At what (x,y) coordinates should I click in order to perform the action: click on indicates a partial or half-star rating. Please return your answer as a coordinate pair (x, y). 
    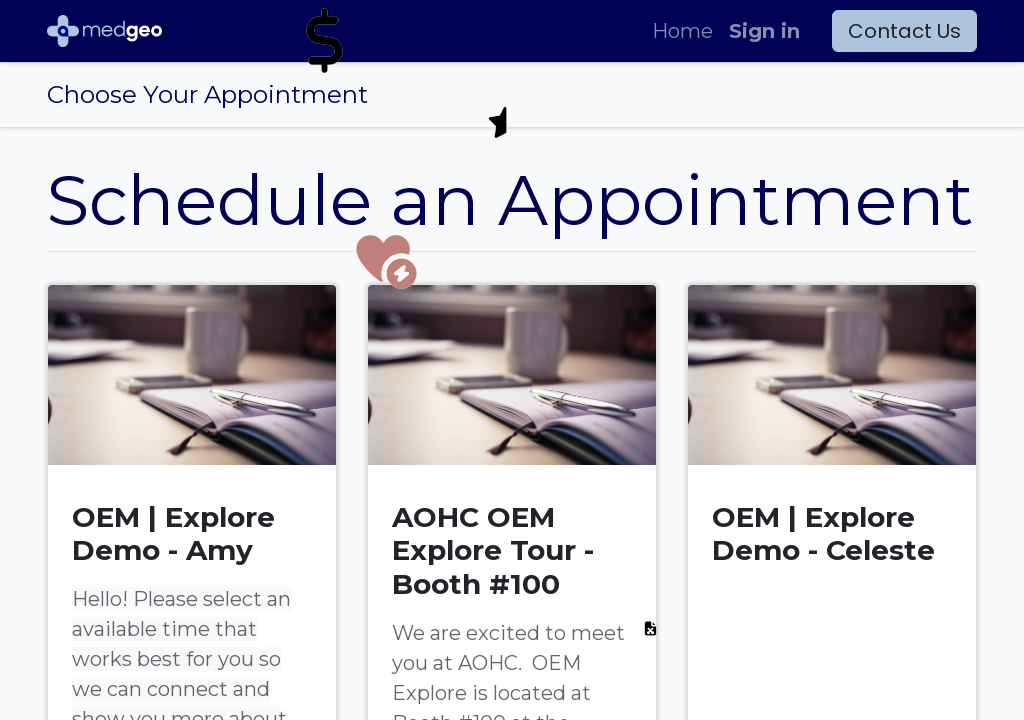
    Looking at the image, I should click on (505, 123).